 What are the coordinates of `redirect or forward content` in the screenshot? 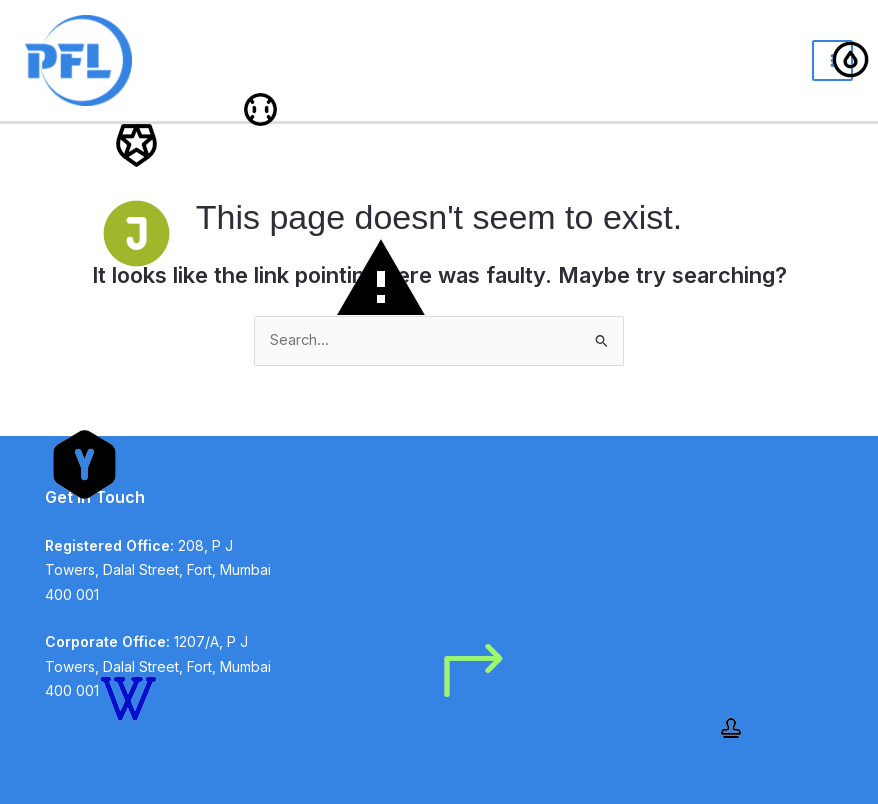 It's located at (473, 670).